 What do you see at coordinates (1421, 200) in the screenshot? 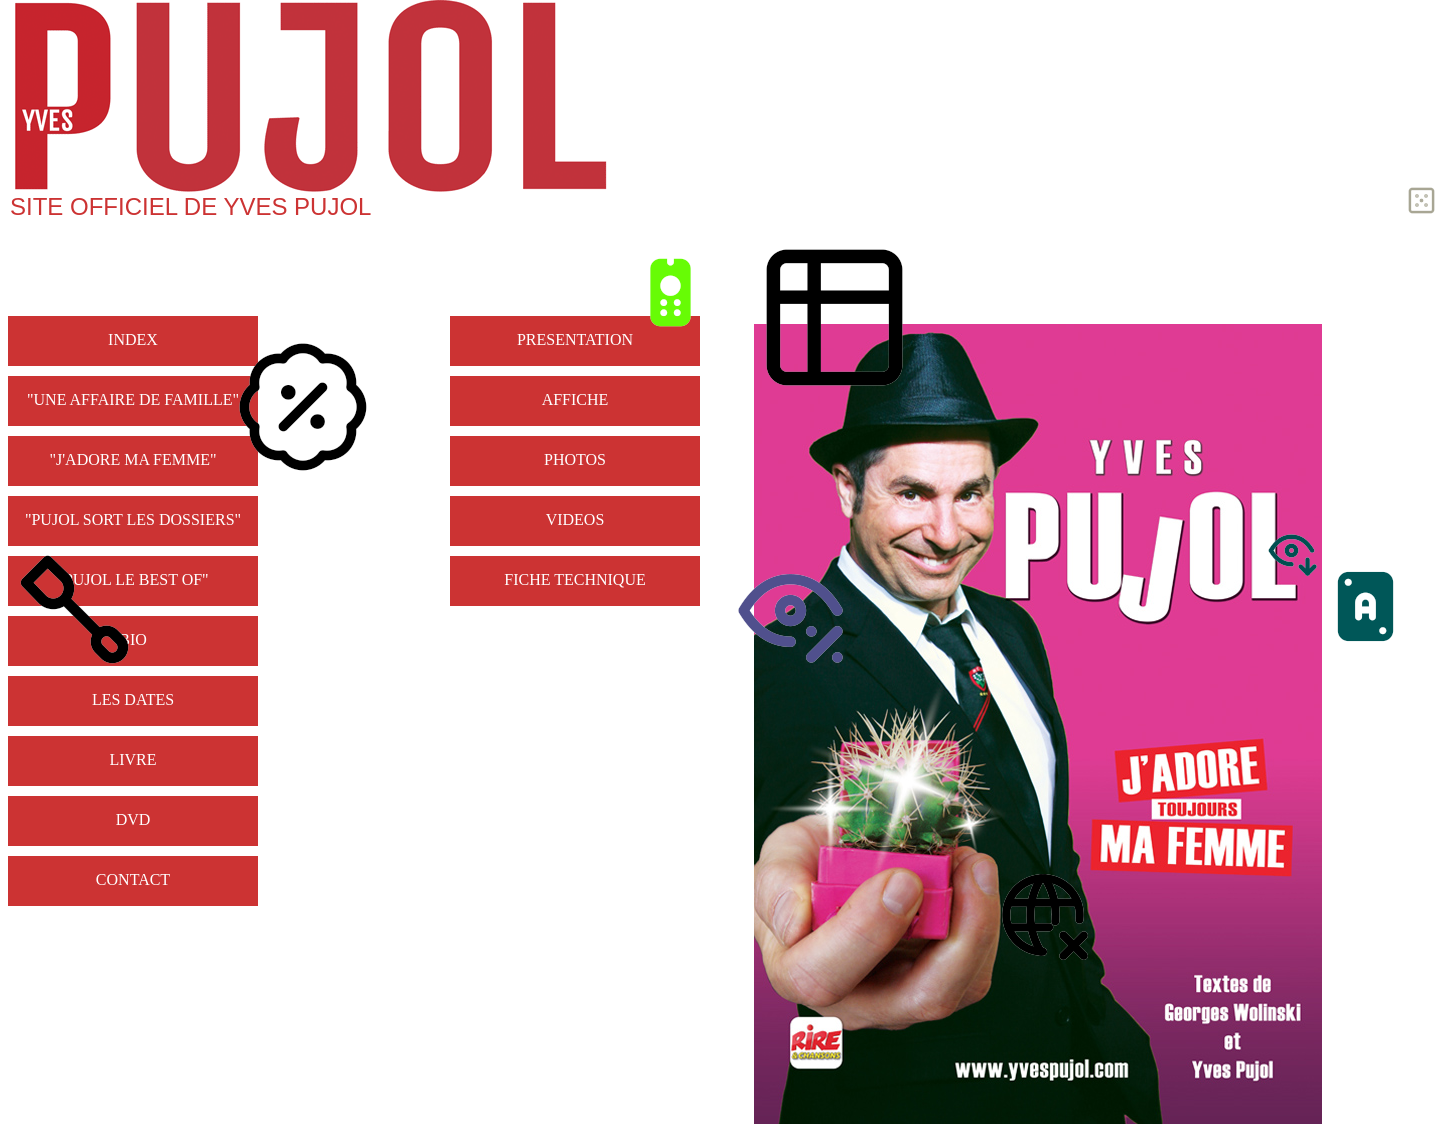
I see `randomize or shuffle content` at bounding box center [1421, 200].